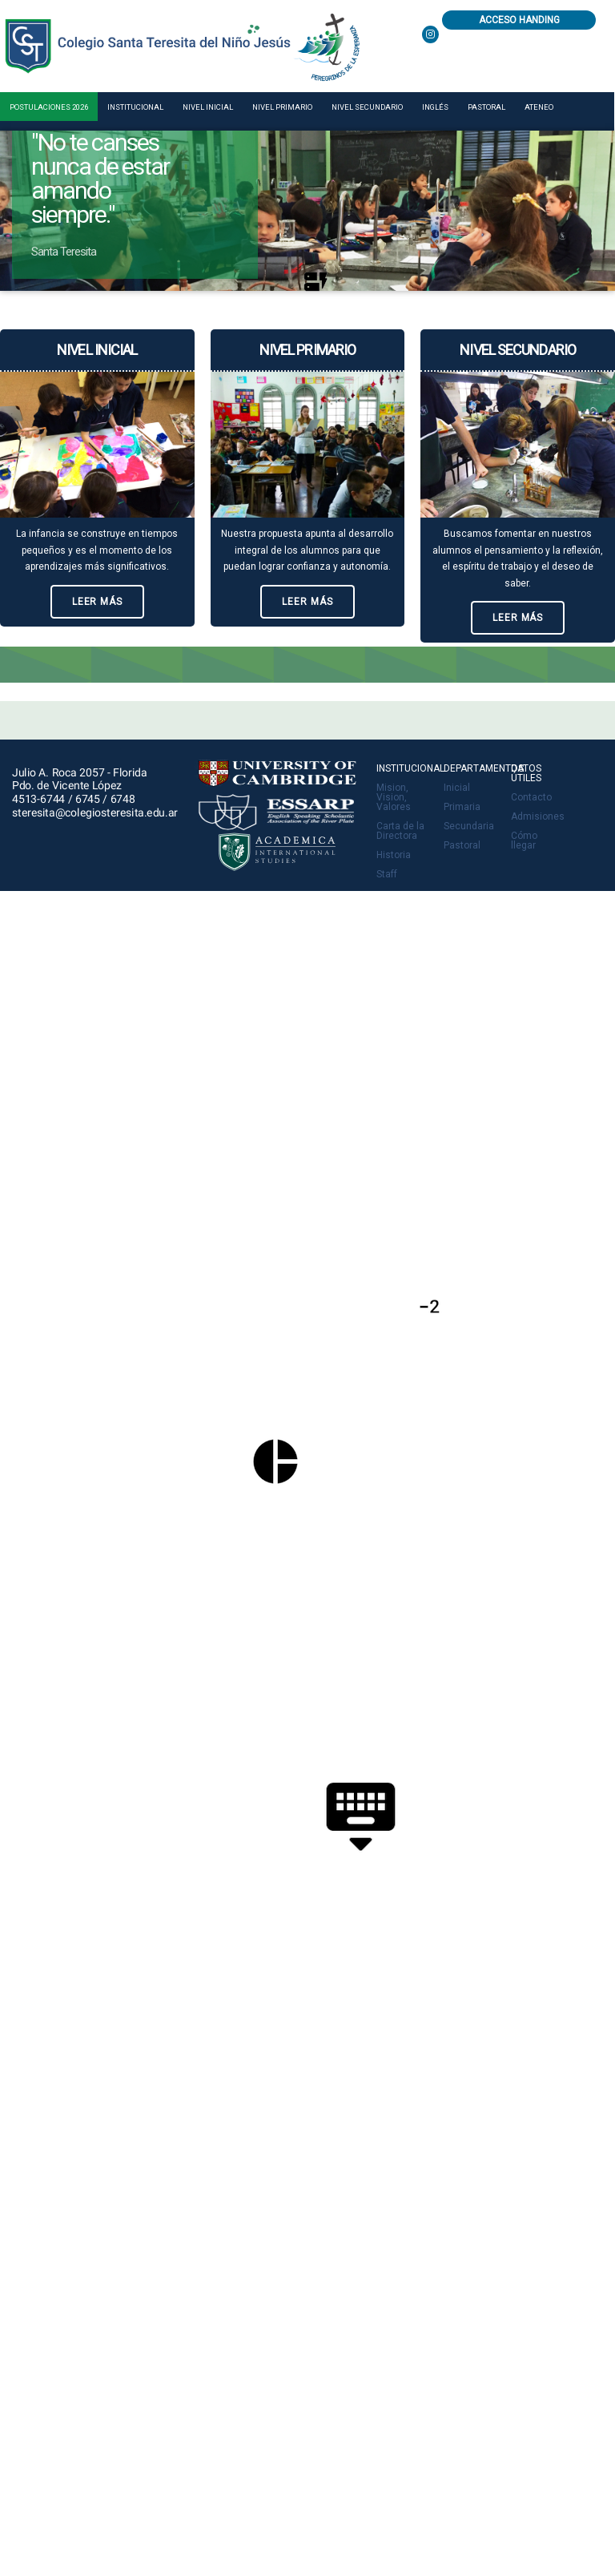 The image size is (615, 2576). I want to click on decrease exposure by 2 stops in photo editing, so click(430, 1307).